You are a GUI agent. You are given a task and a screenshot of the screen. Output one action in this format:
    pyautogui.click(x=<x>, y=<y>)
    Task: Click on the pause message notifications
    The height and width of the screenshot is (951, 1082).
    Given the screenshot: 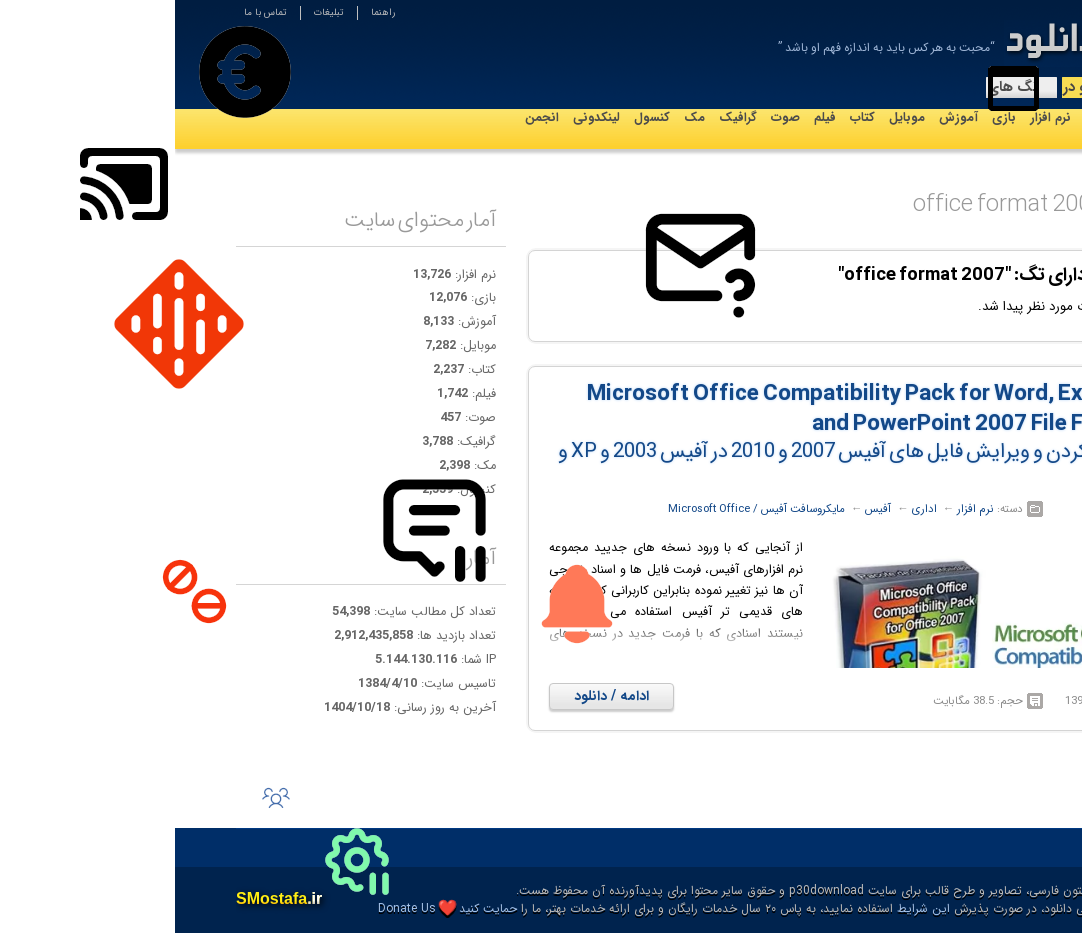 What is the action you would take?
    pyautogui.click(x=434, y=525)
    